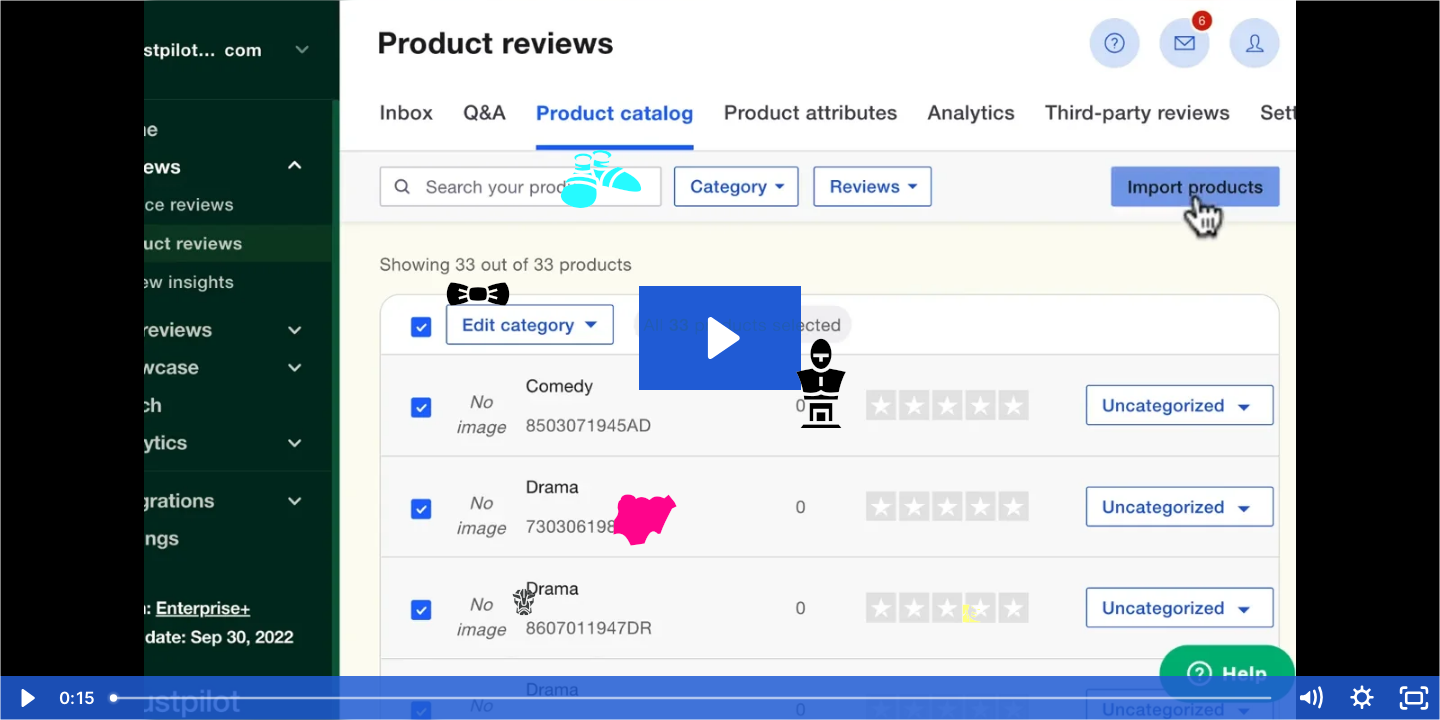 The height and width of the screenshot is (720, 1440). What do you see at coordinates (645, 520) in the screenshot?
I see `select Nigeria as your country or region` at bounding box center [645, 520].